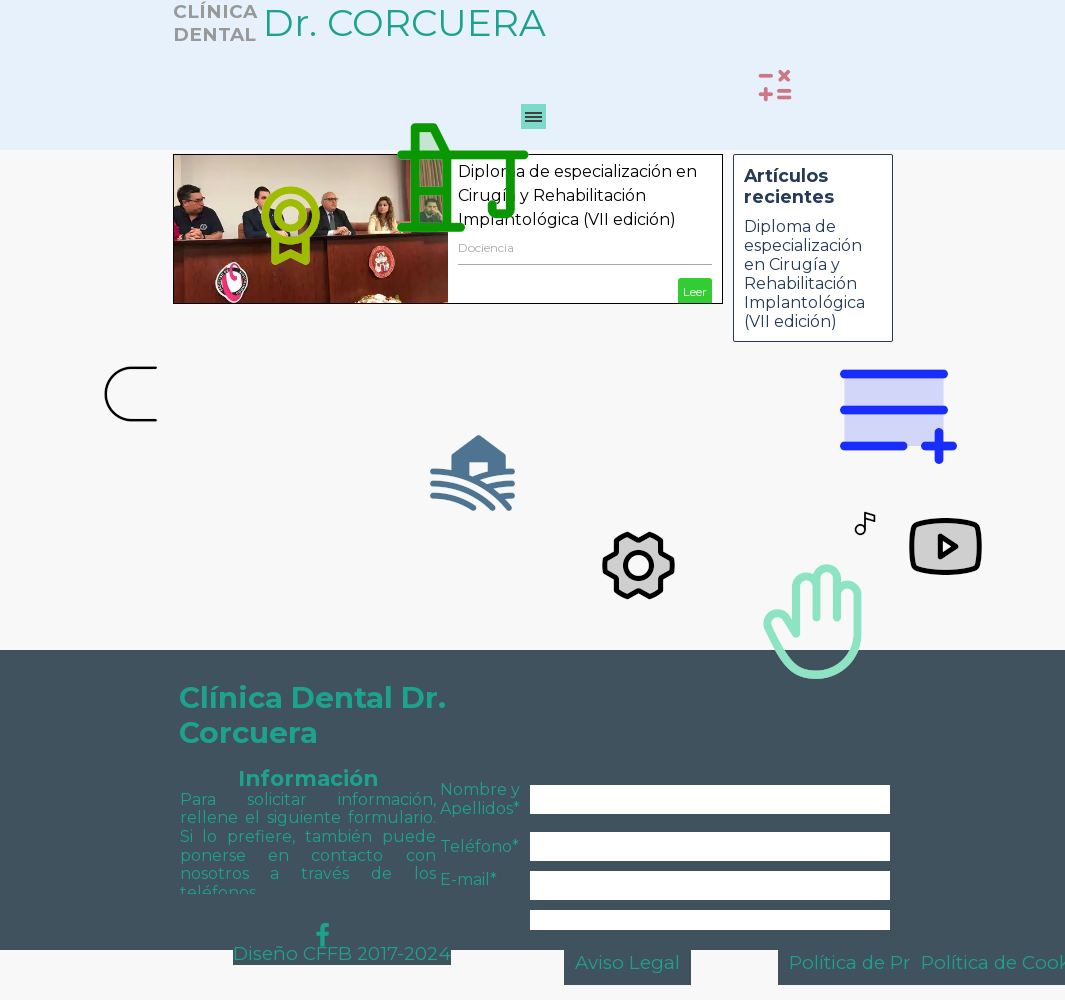  What do you see at coordinates (945, 546) in the screenshot?
I see `open YouTube app` at bounding box center [945, 546].